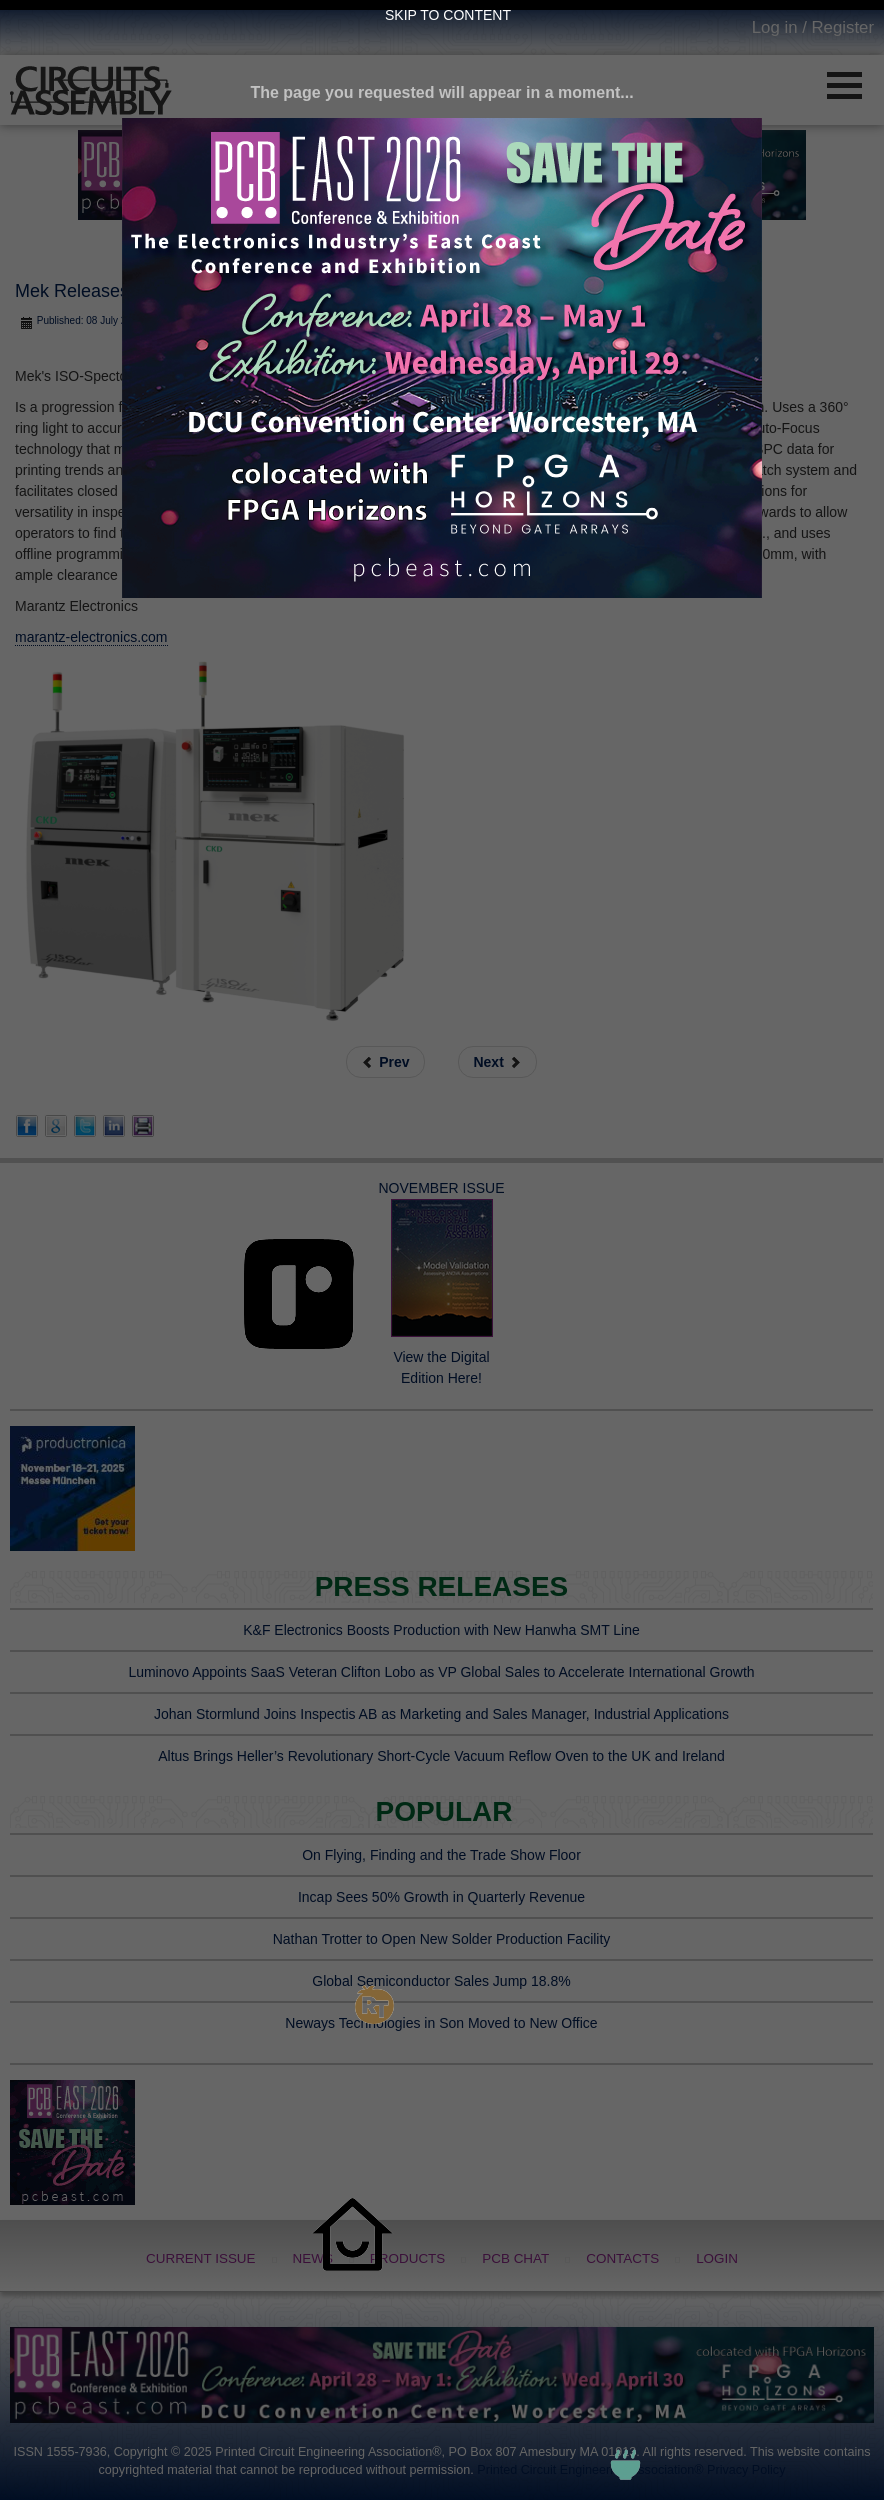 The height and width of the screenshot is (2500, 884). What do you see at coordinates (299, 1294) in the screenshot?
I see `rescript programming language logo` at bounding box center [299, 1294].